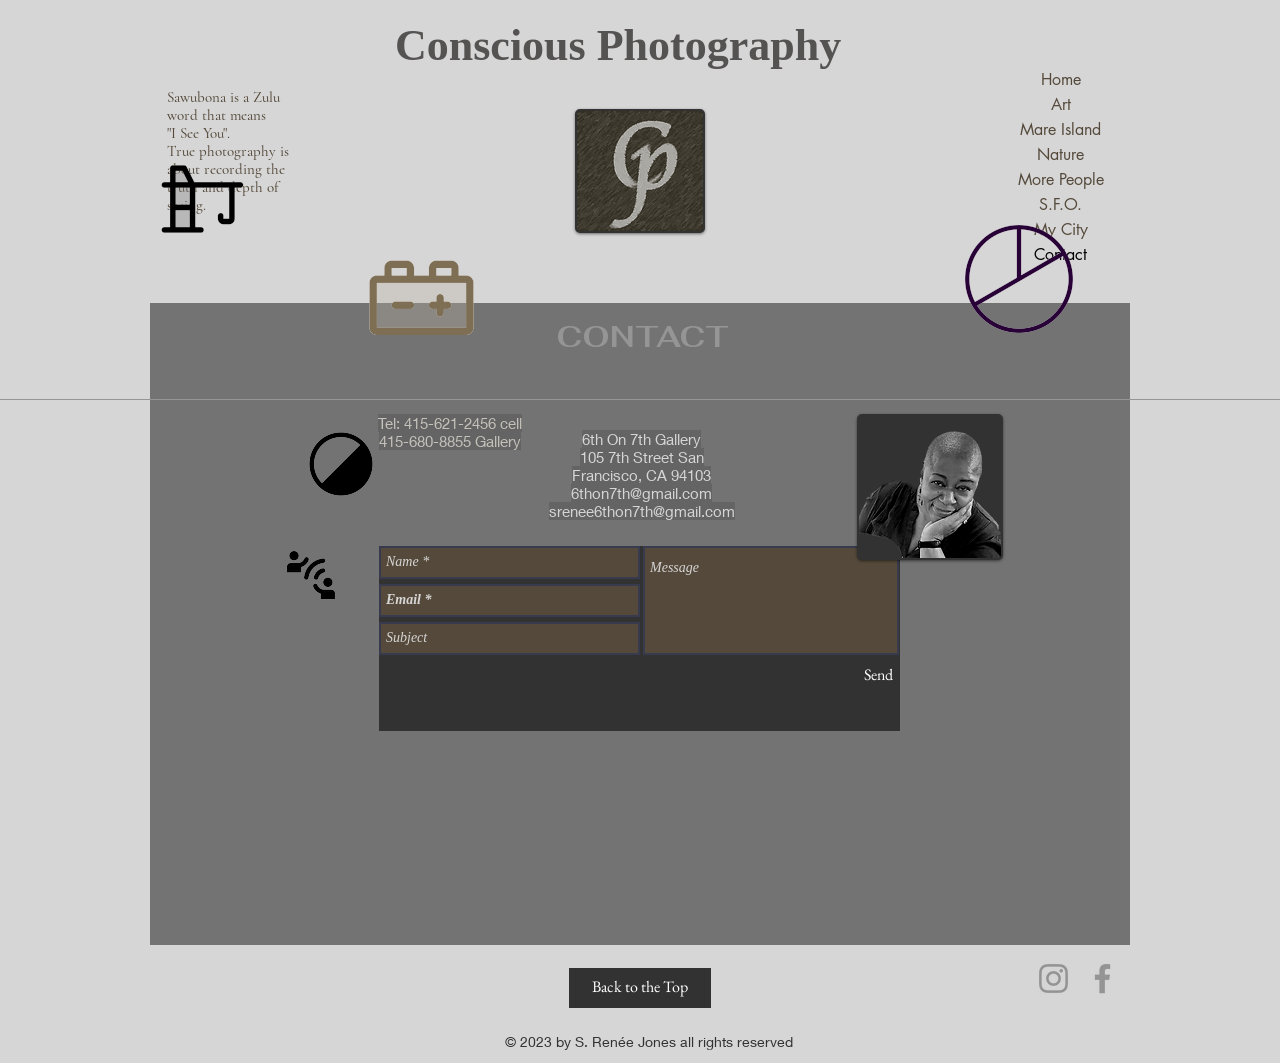  Describe the element at coordinates (1019, 279) in the screenshot. I see `view analytics or statistics breakdown` at that location.